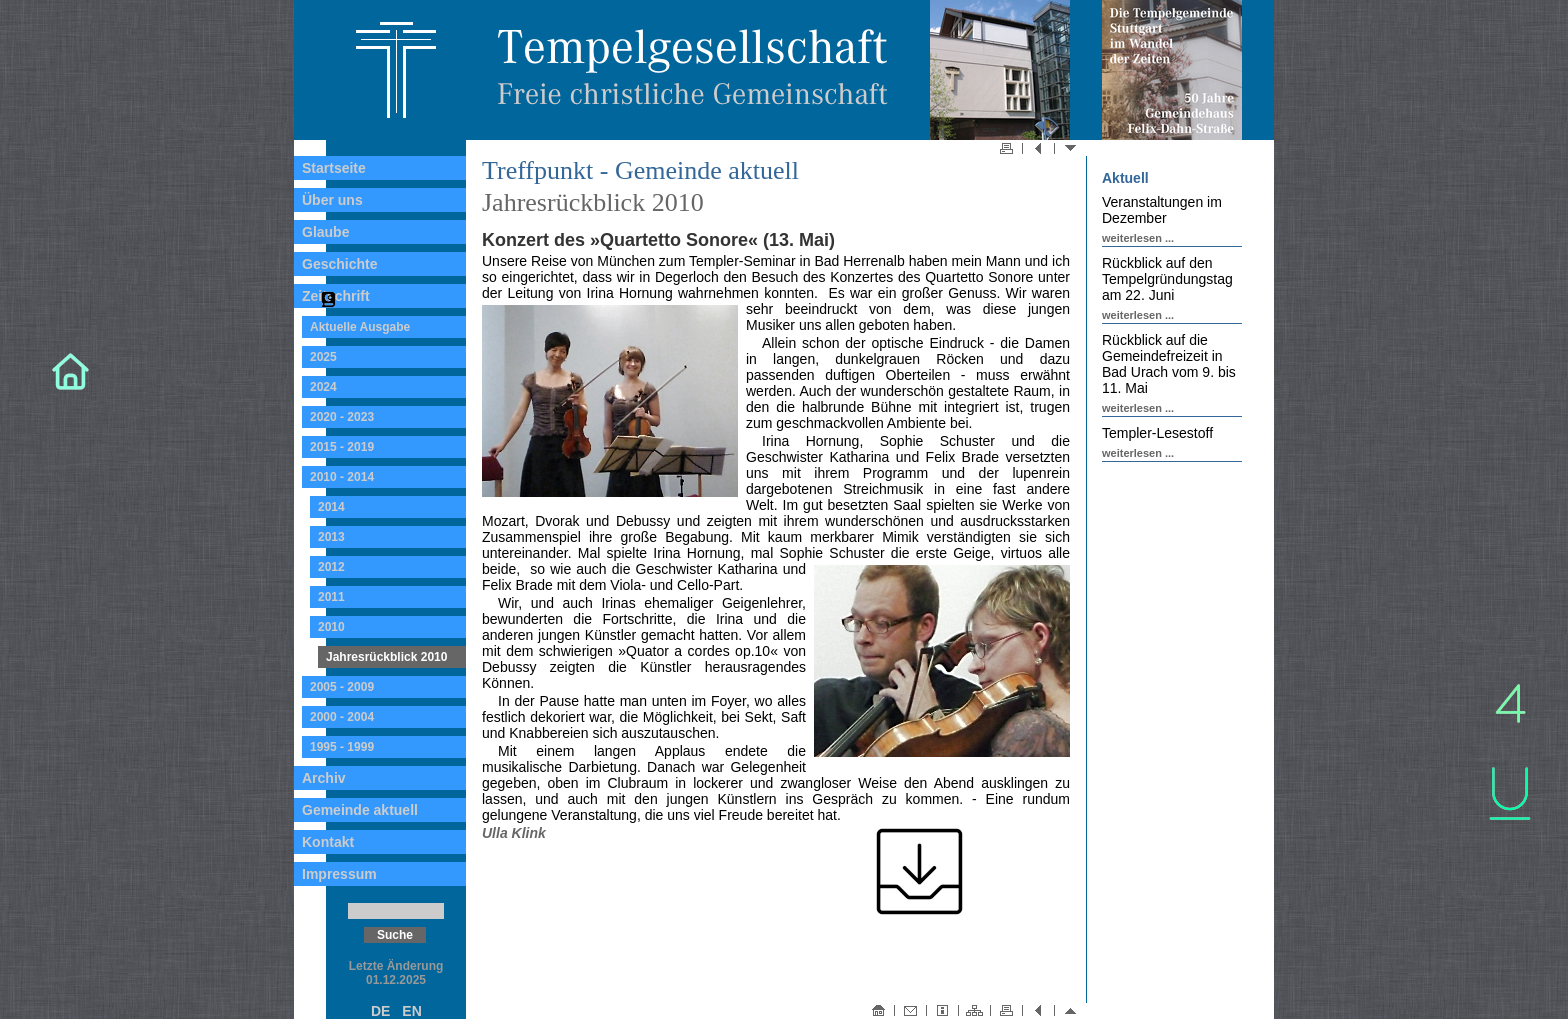  What do you see at coordinates (1510, 790) in the screenshot?
I see `apply underline formatting to selected text` at bounding box center [1510, 790].